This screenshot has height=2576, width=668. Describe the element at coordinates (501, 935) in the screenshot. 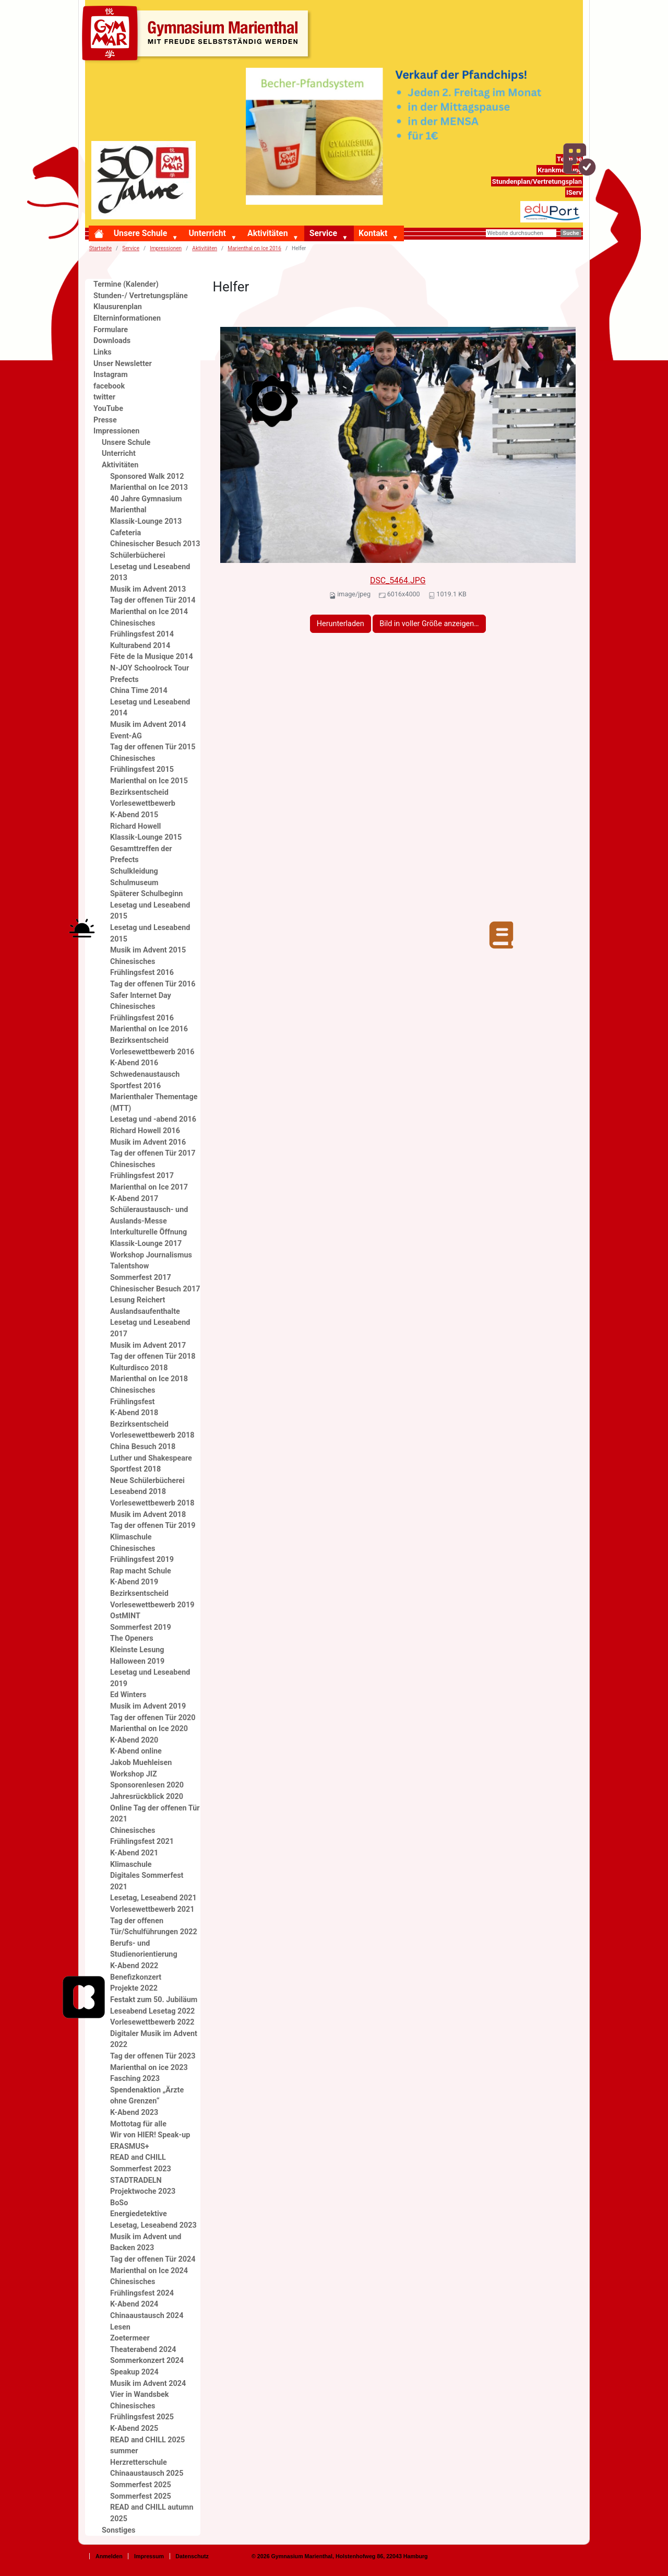

I see `open the library or reading section` at that location.